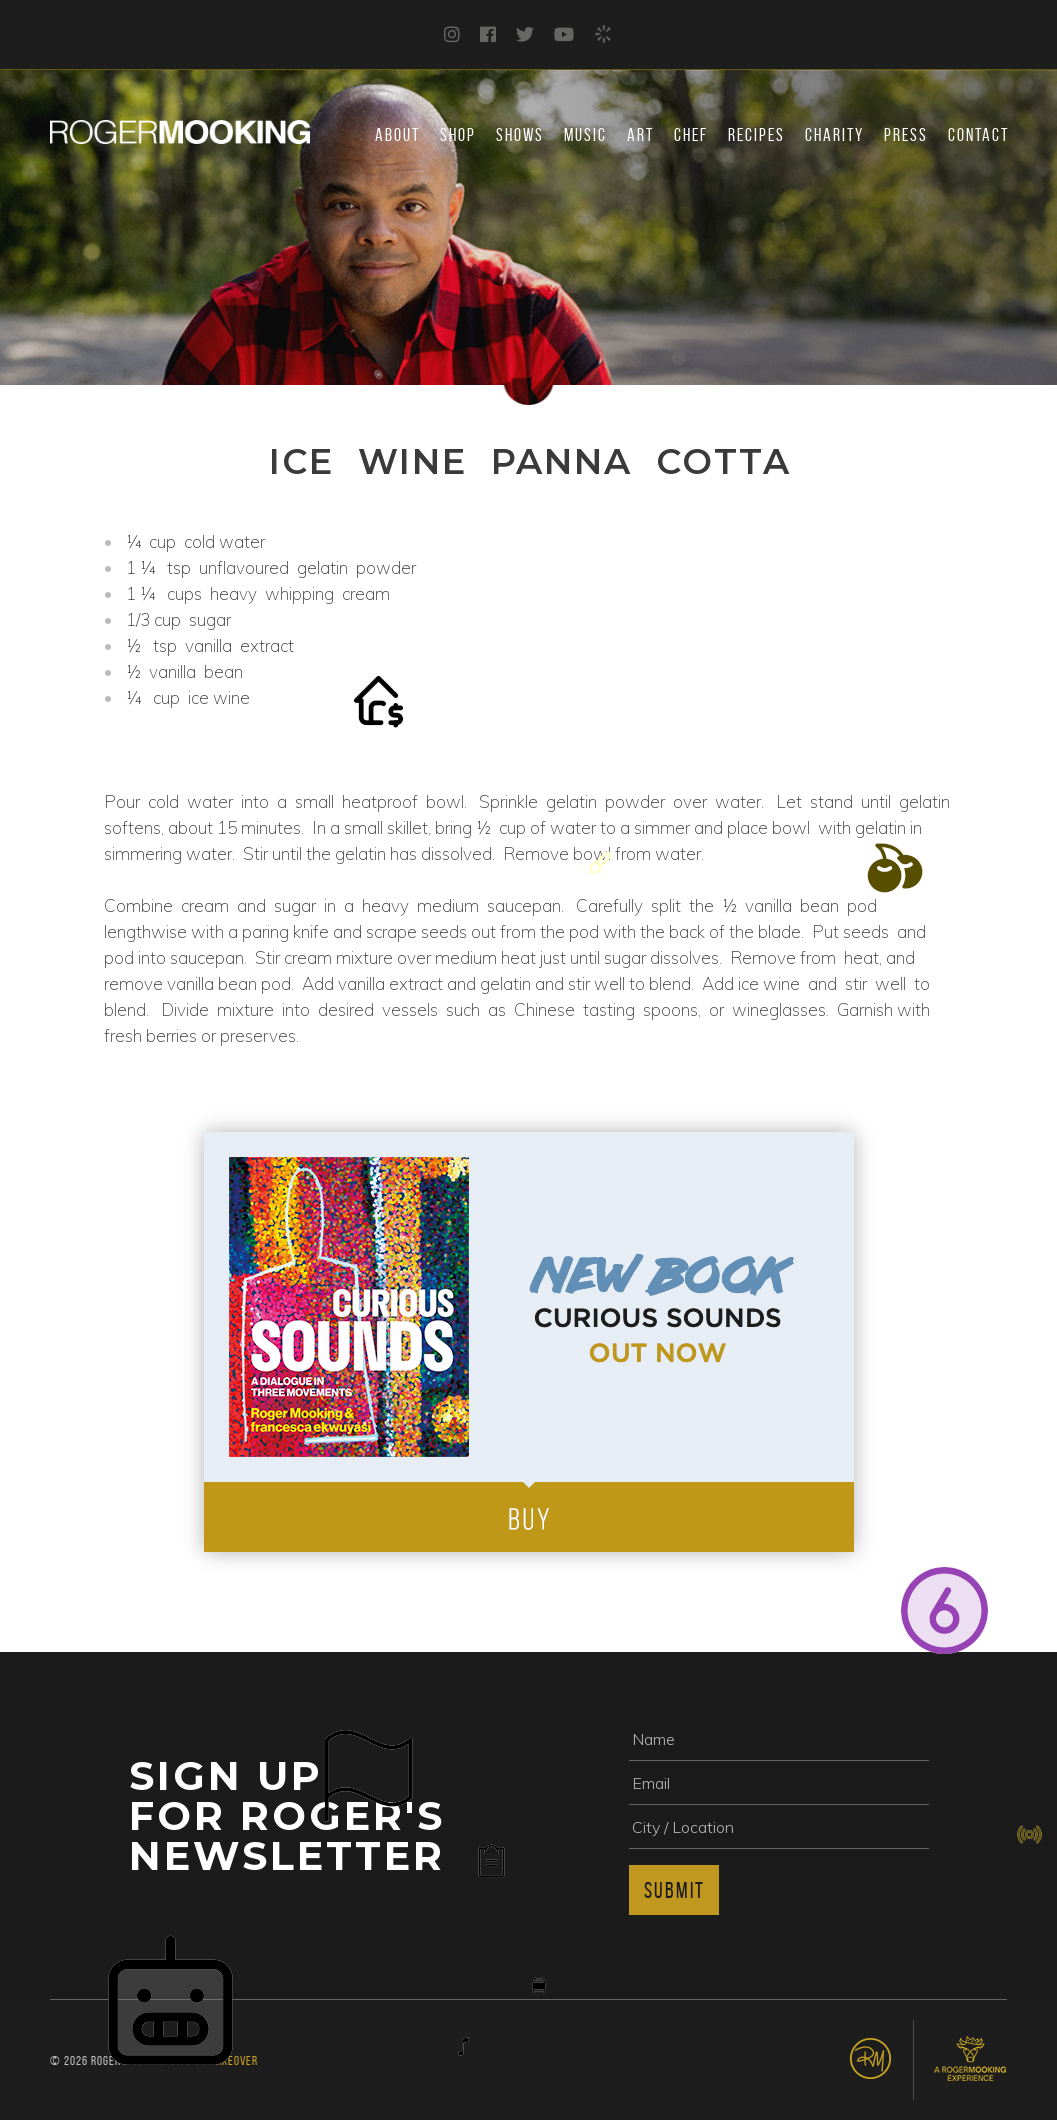 Image resolution: width=1057 pixels, height=2120 pixels. Describe the element at coordinates (600, 862) in the screenshot. I see `access drawing or painting tools` at that location.